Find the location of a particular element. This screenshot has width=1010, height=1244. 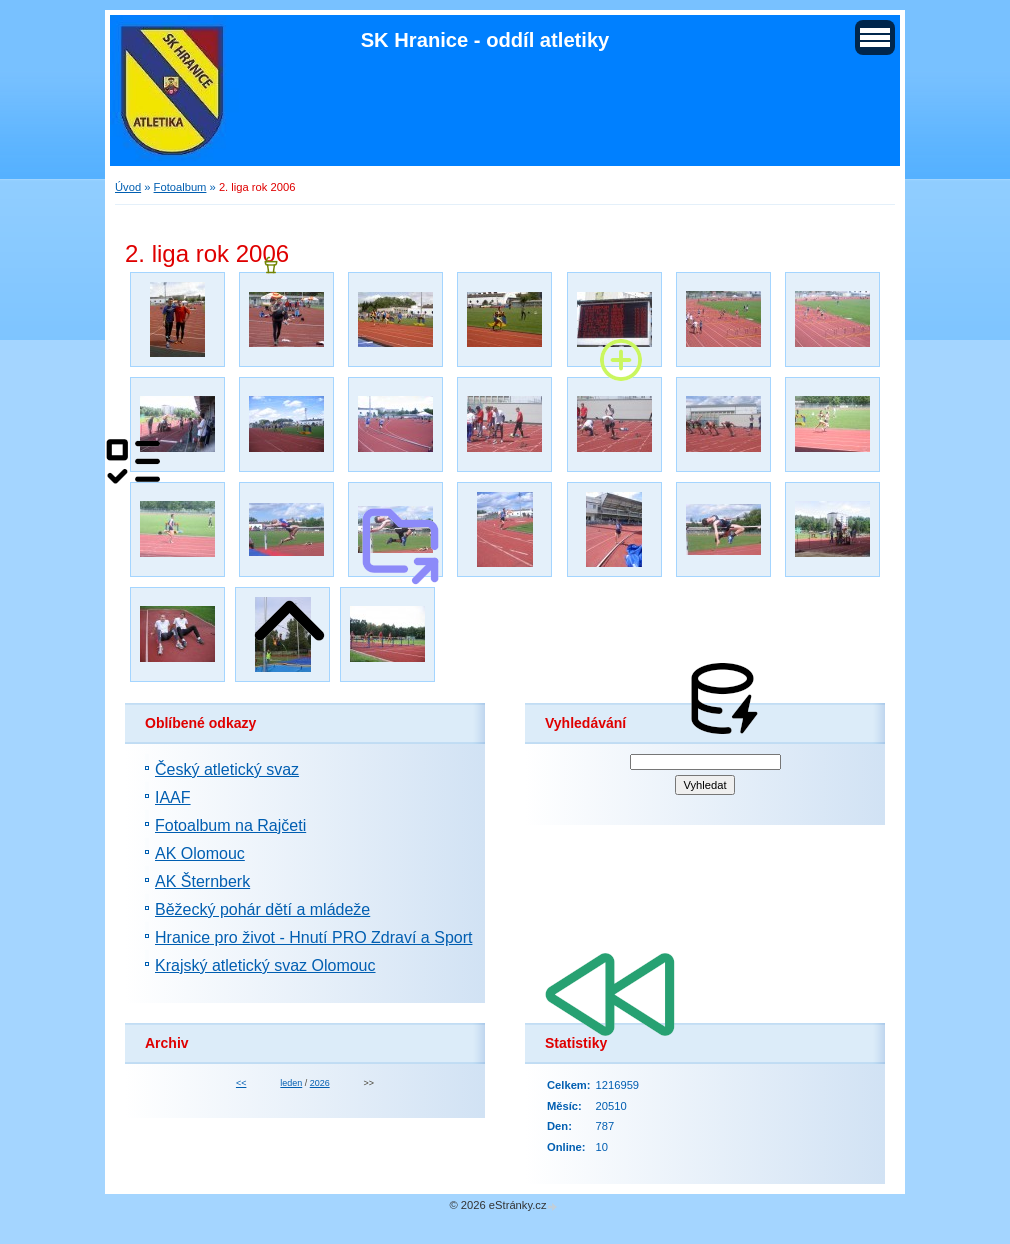

add a new item is located at coordinates (621, 360).